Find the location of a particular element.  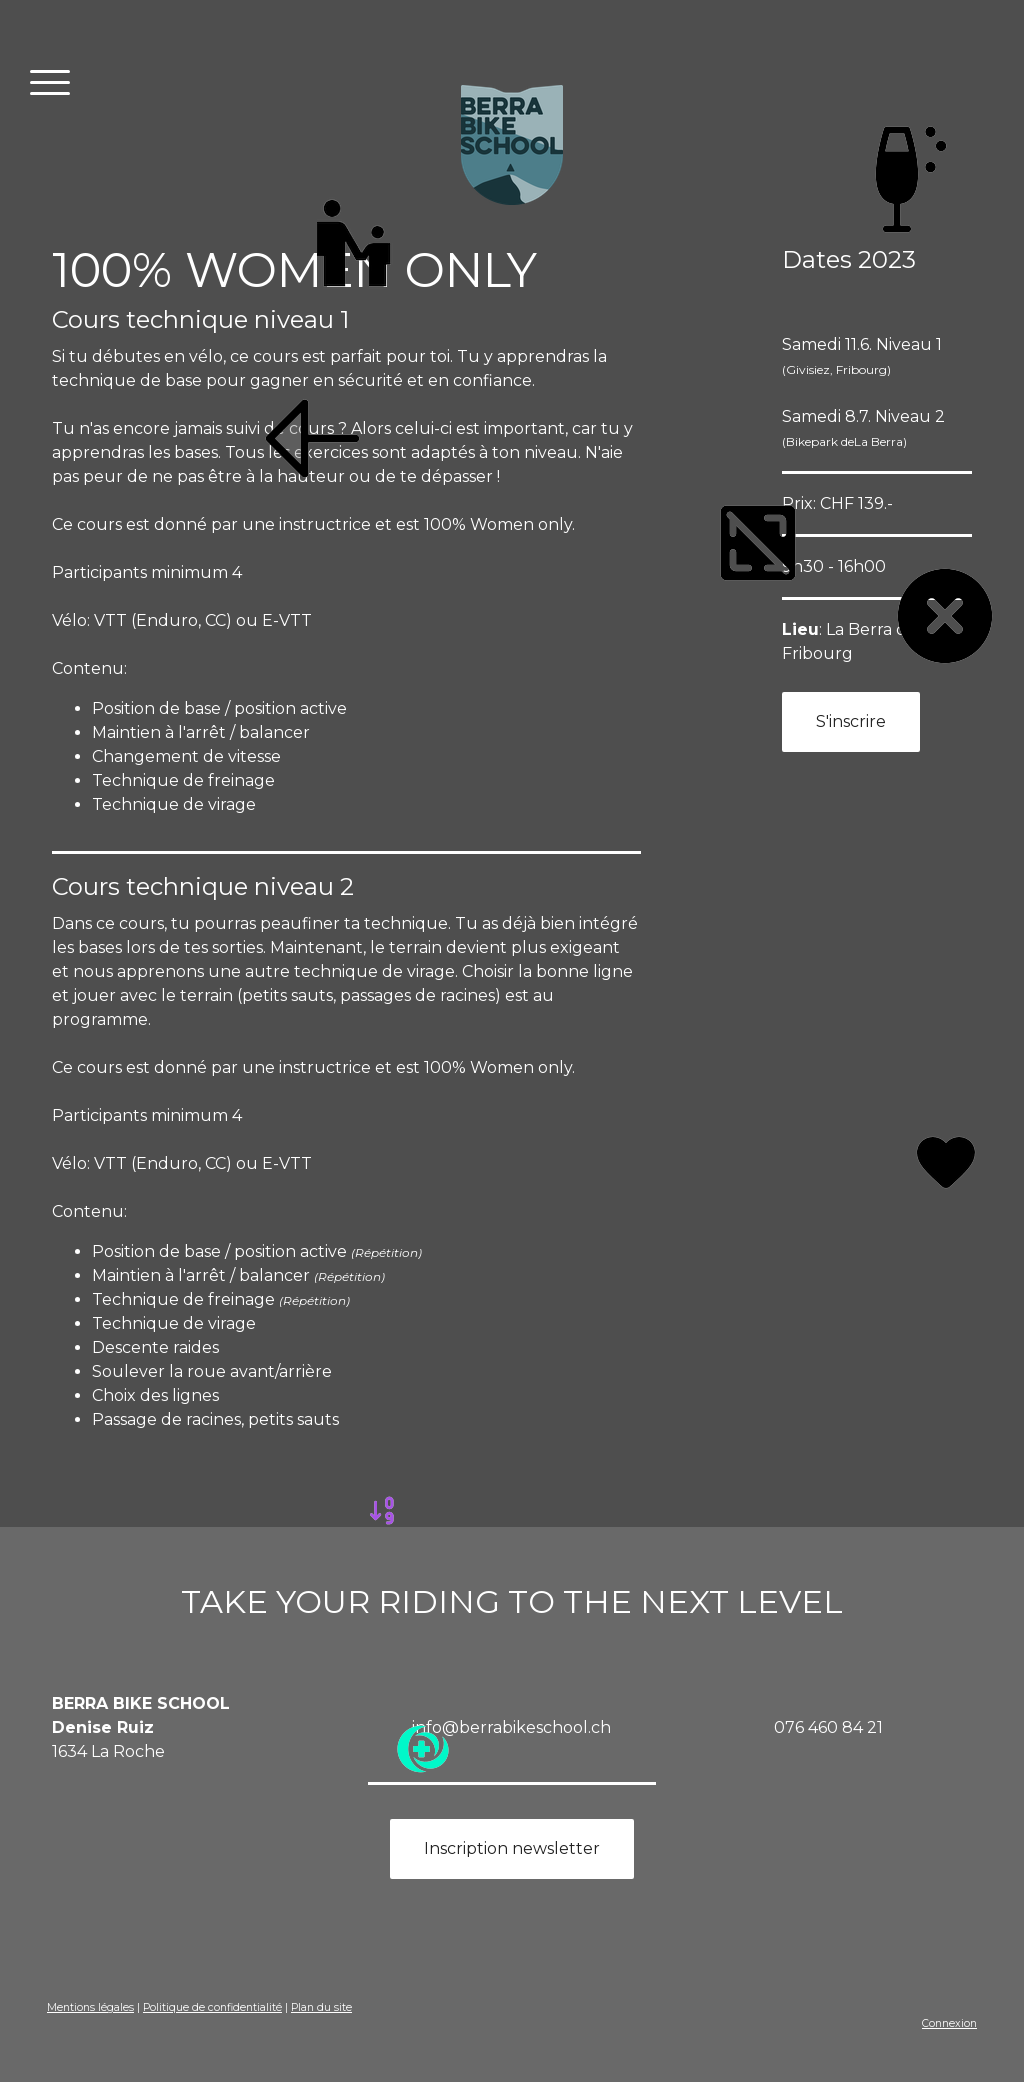

disable selection mode is located at coordinates (758, 543).